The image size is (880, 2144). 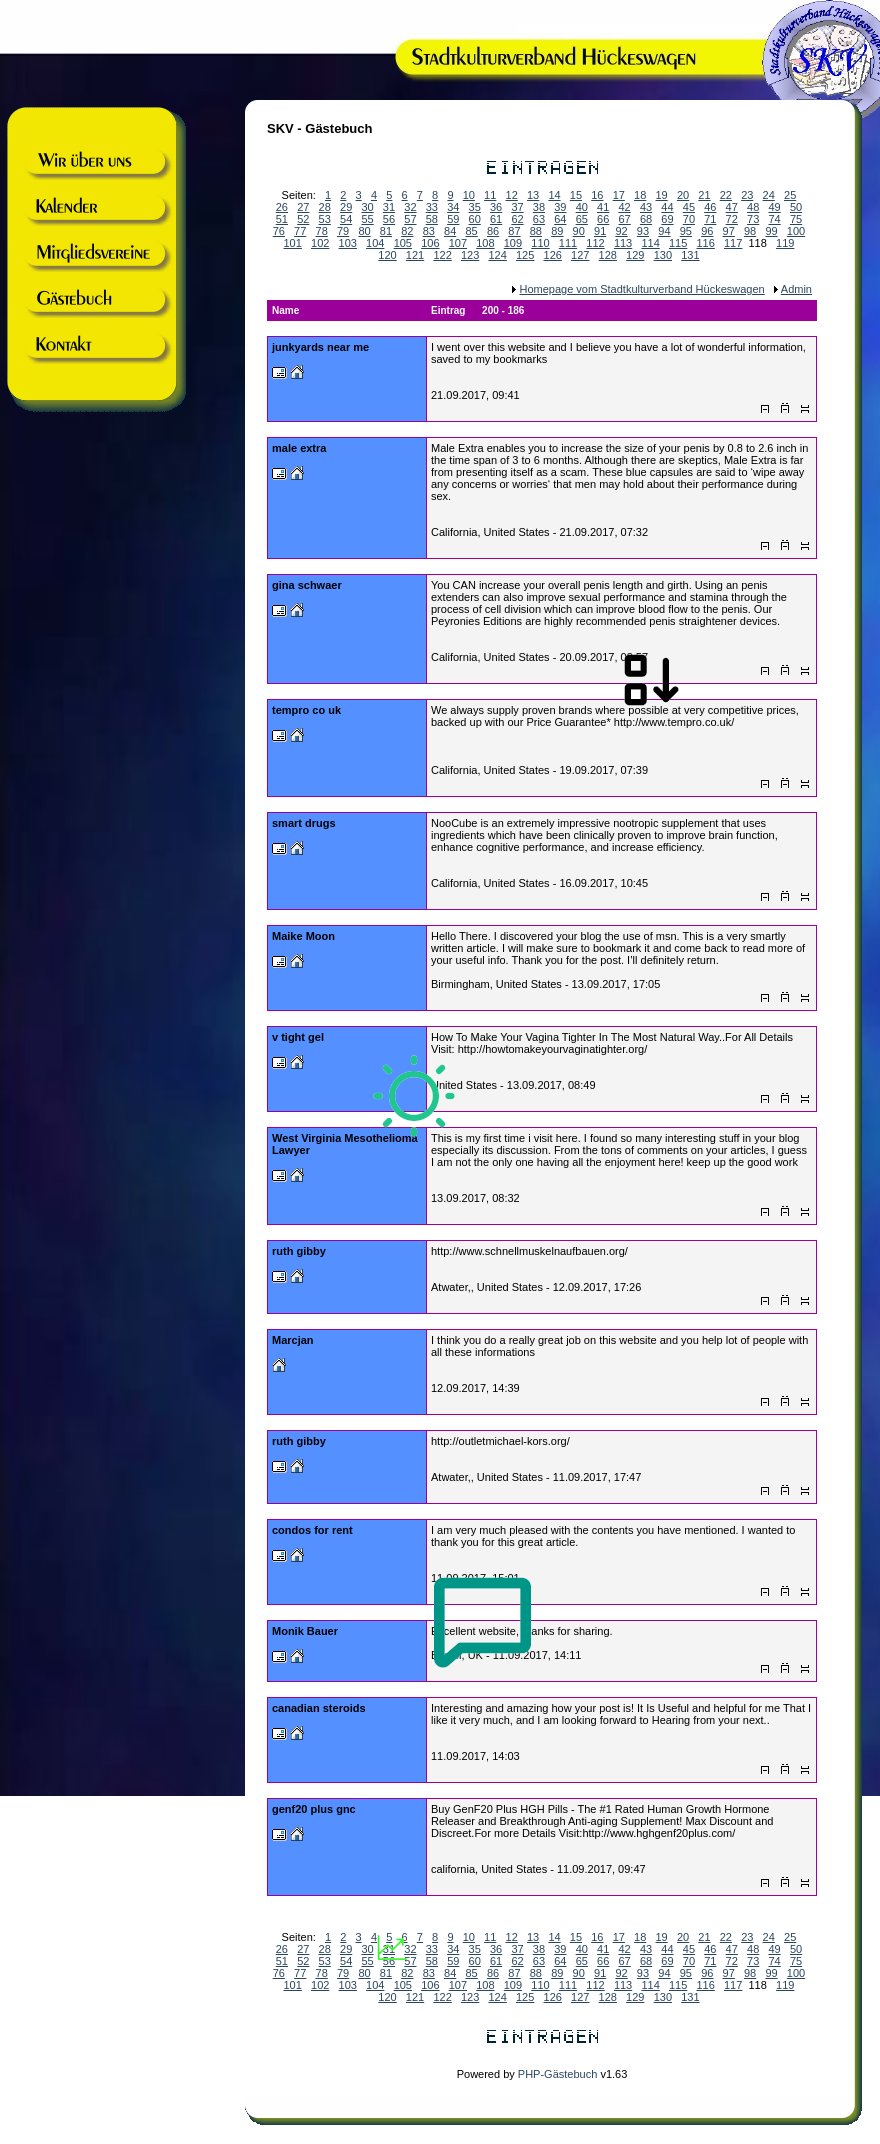 What do you see at coordinates (392, 1947) in the screenshot?
I see `view analytics or performance trends` at bounding box center [392, 1947].